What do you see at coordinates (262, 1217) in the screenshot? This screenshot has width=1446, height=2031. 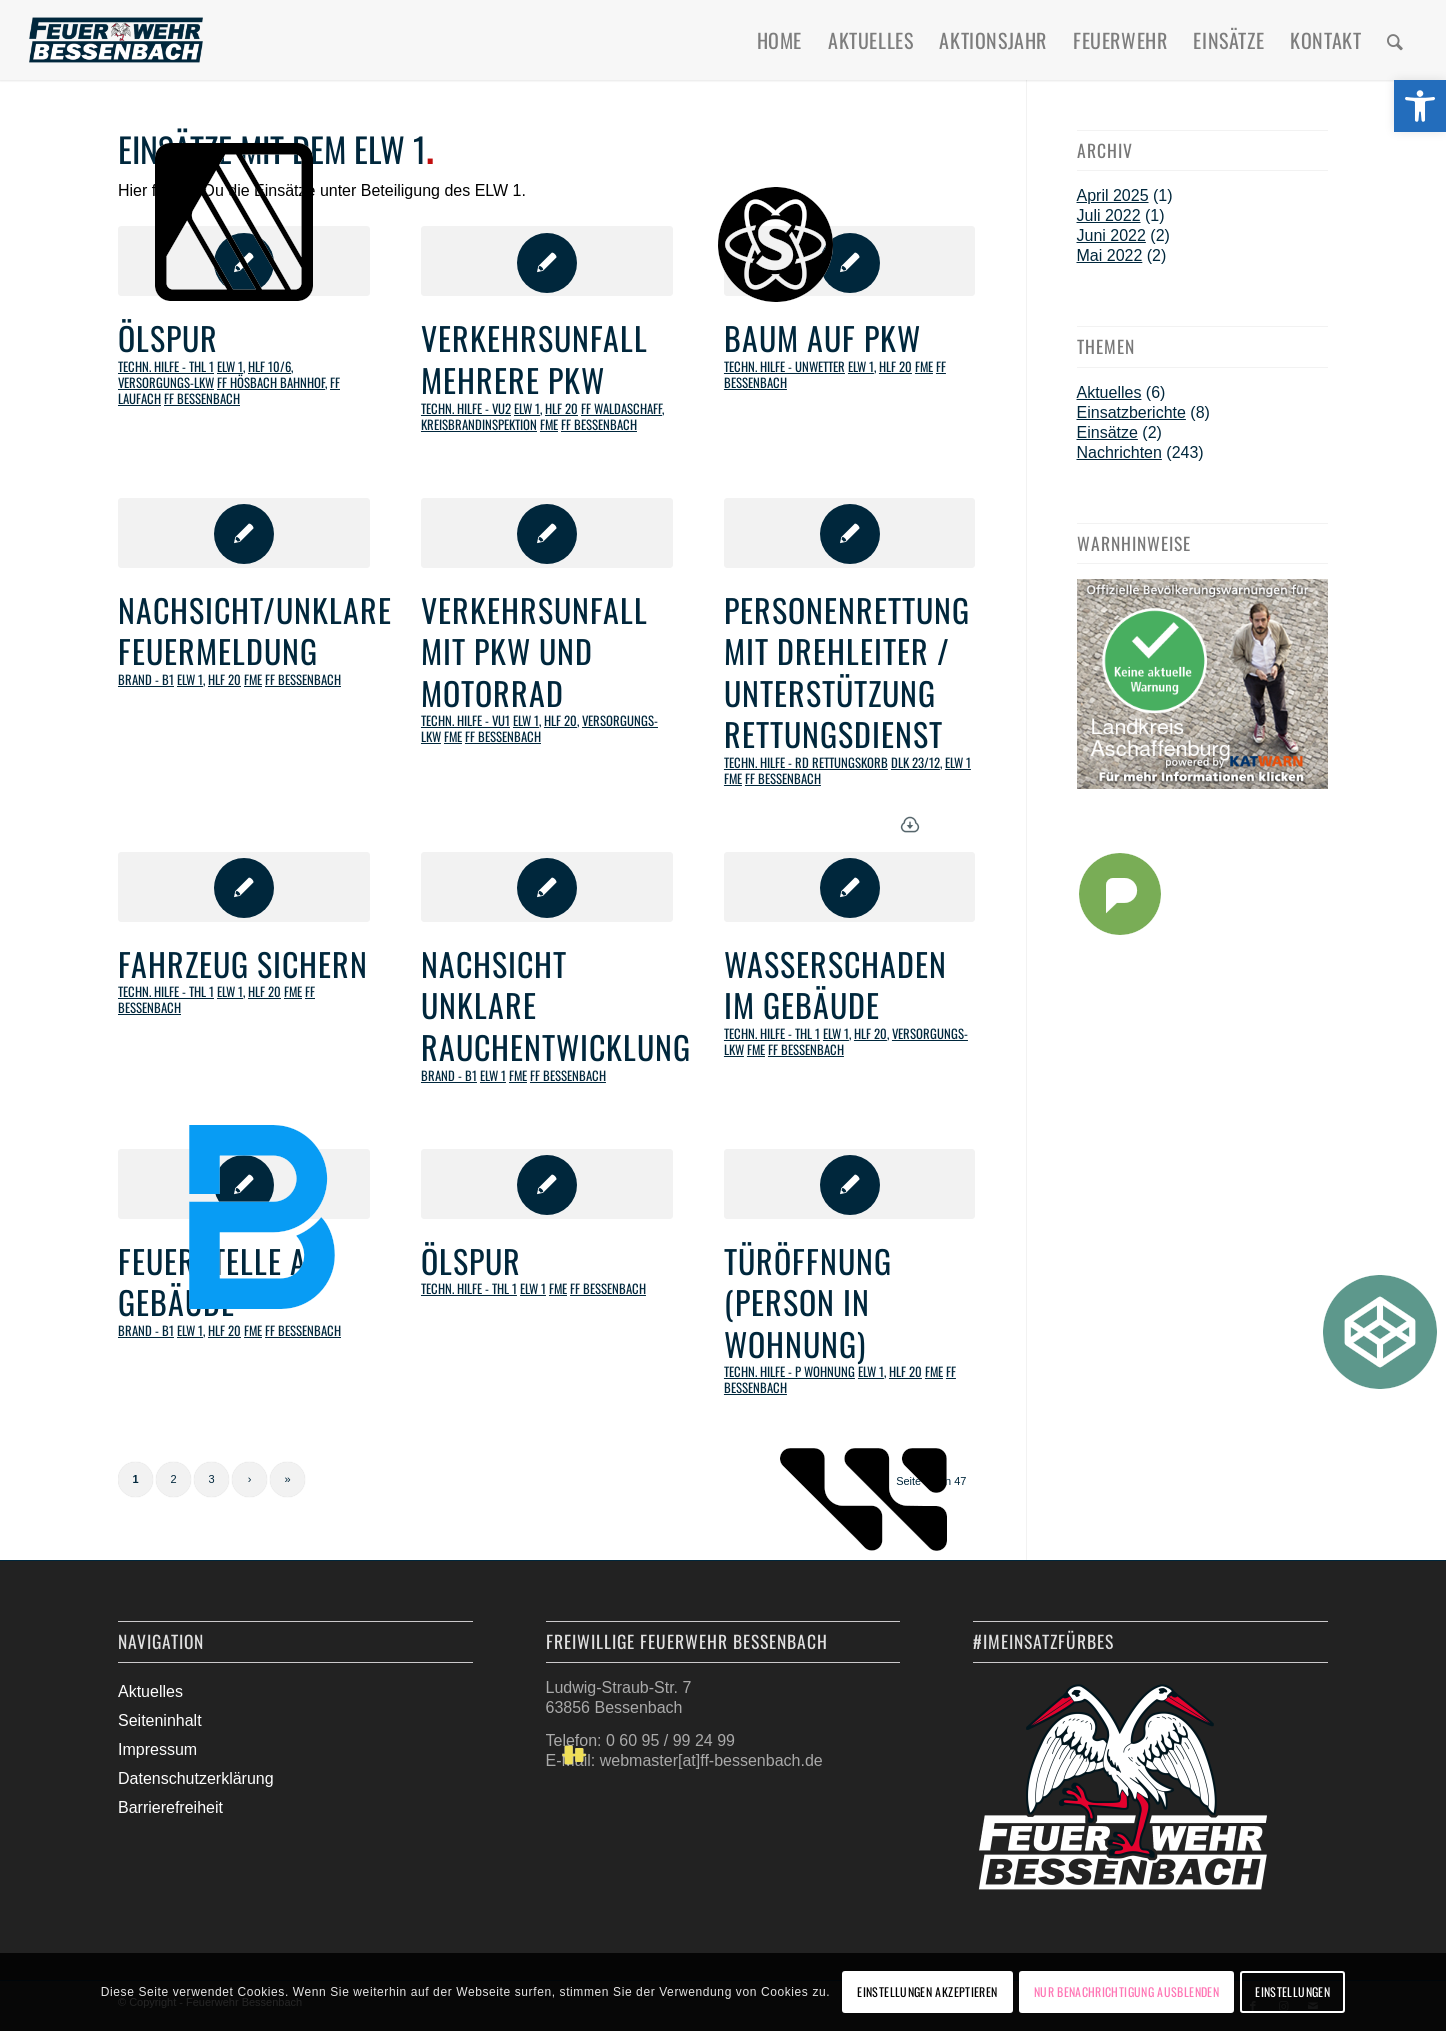 I see `brenntag company logo` at bounding box center [262, 1217].